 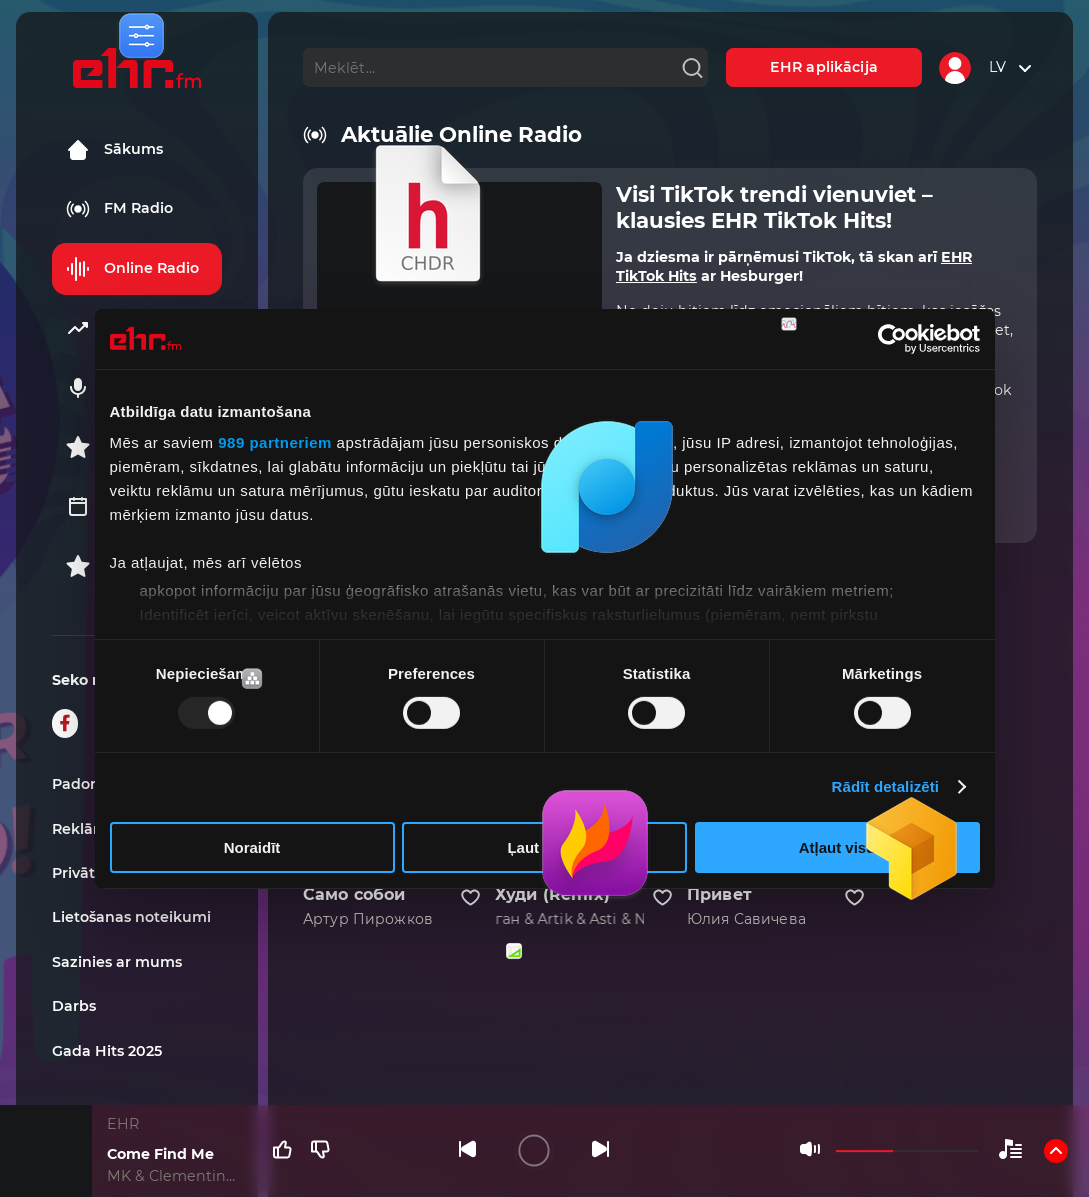 I want to click on import data or files into an application, so click(x=911, y=848).